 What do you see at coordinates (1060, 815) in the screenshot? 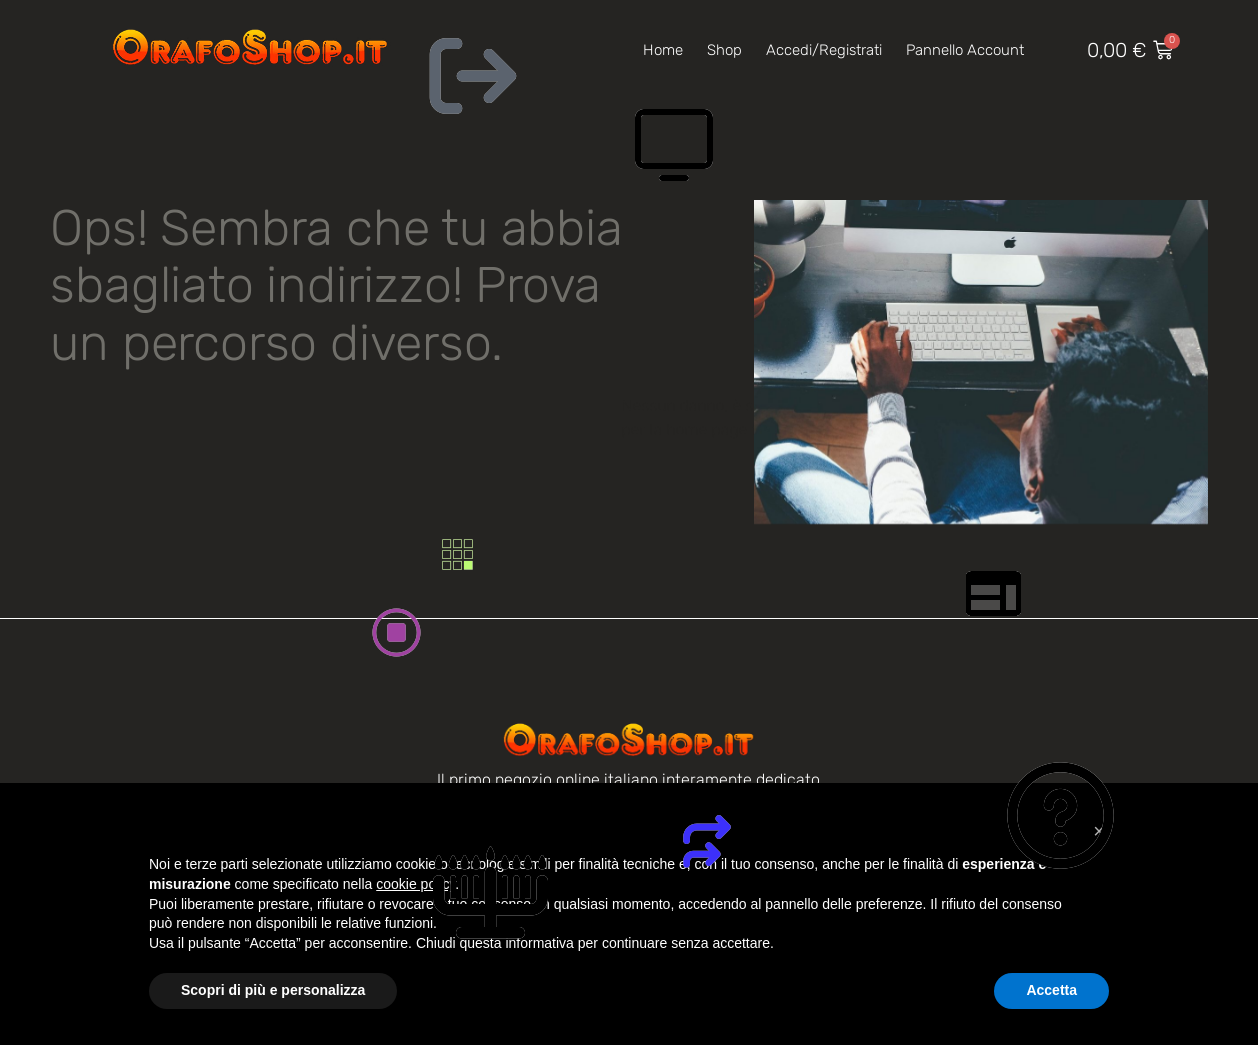
I see `access help or support information` at bounding box center [1060, 815].